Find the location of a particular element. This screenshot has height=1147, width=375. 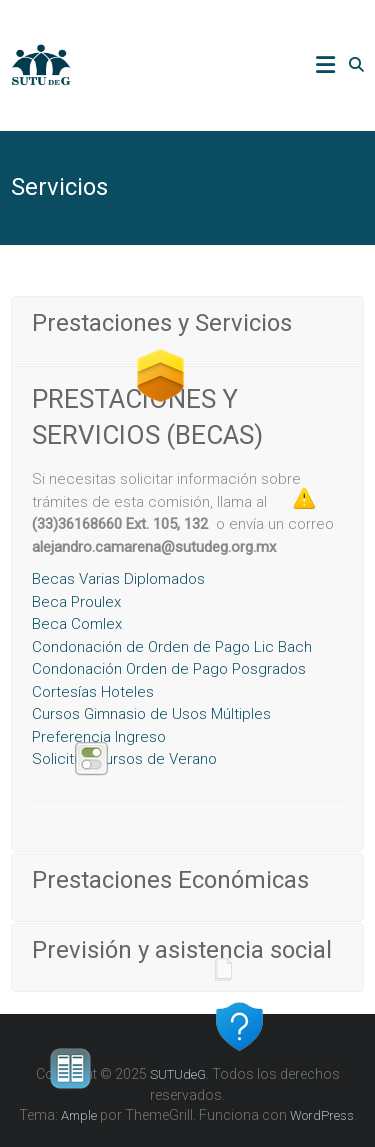

open progress tracking app is located at coordinates (70, 1068).